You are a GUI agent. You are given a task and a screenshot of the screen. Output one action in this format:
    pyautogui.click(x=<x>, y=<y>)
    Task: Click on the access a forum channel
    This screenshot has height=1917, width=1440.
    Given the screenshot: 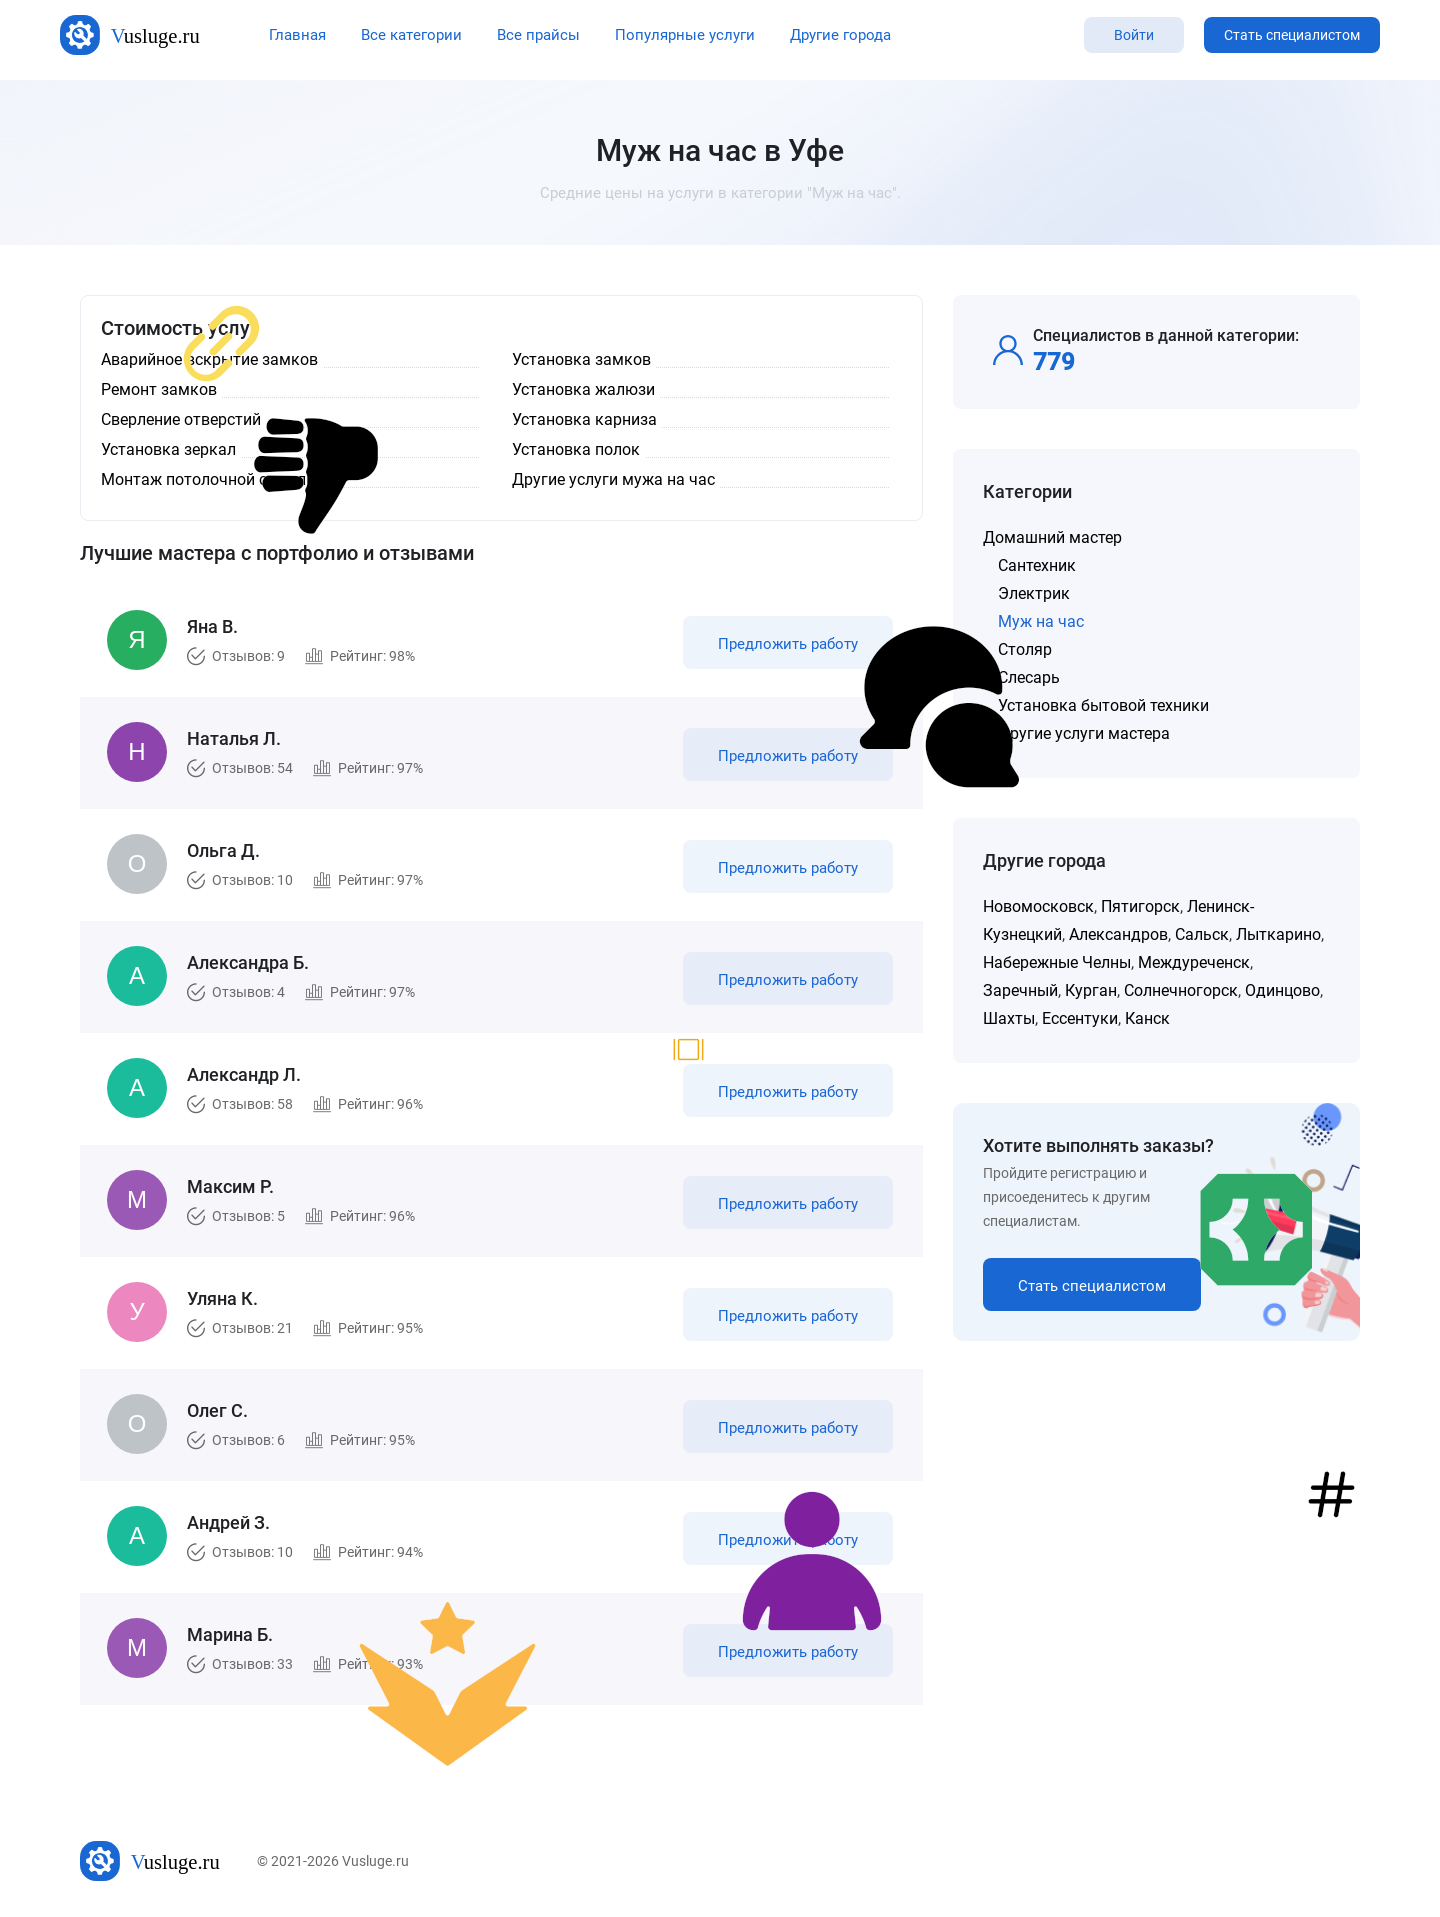 What is the action you would take?
    pyautogui.click(x=941, y=703)
    